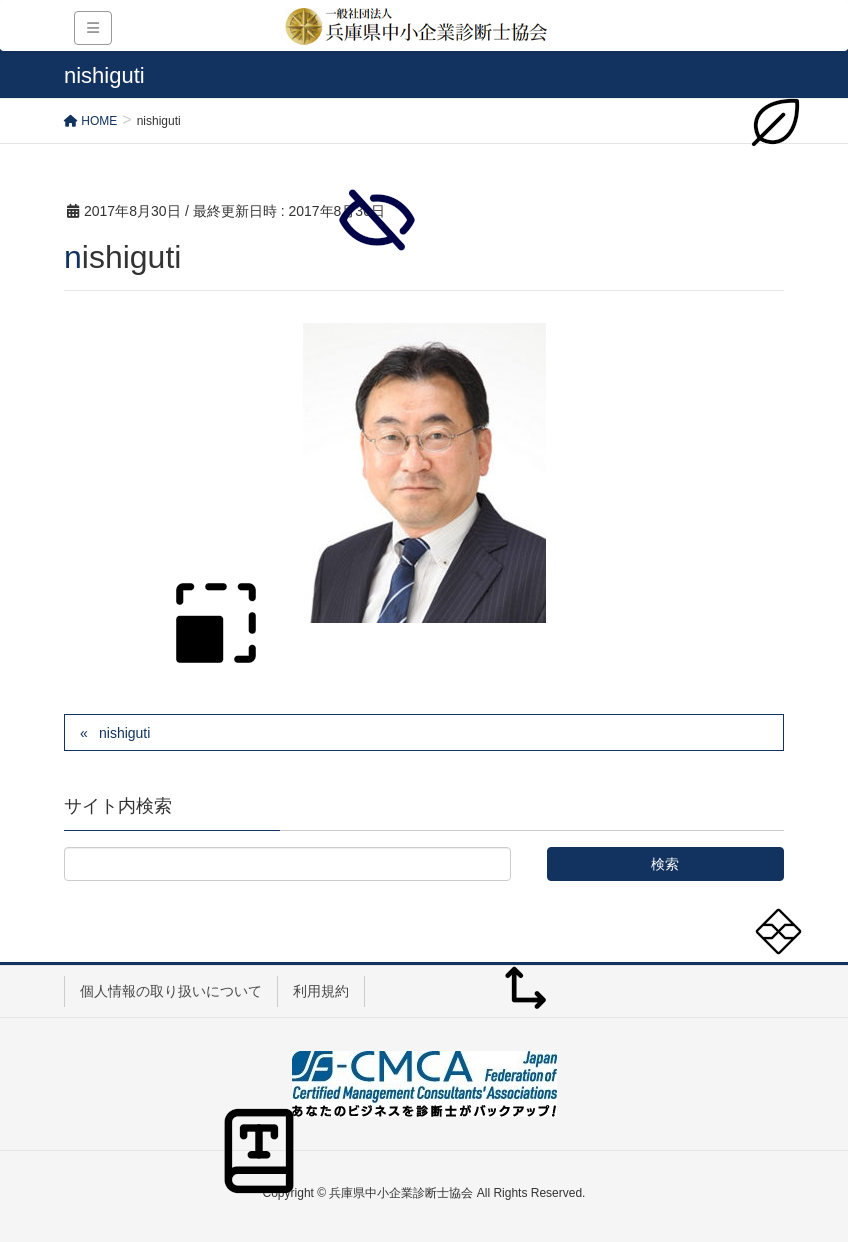 This screenshot has height=1242, width=848. What do you see at coordinates (775, 122) in the screenshot?
I see `view eco-friendly or sustainable options` at bounding box center [775, 122].